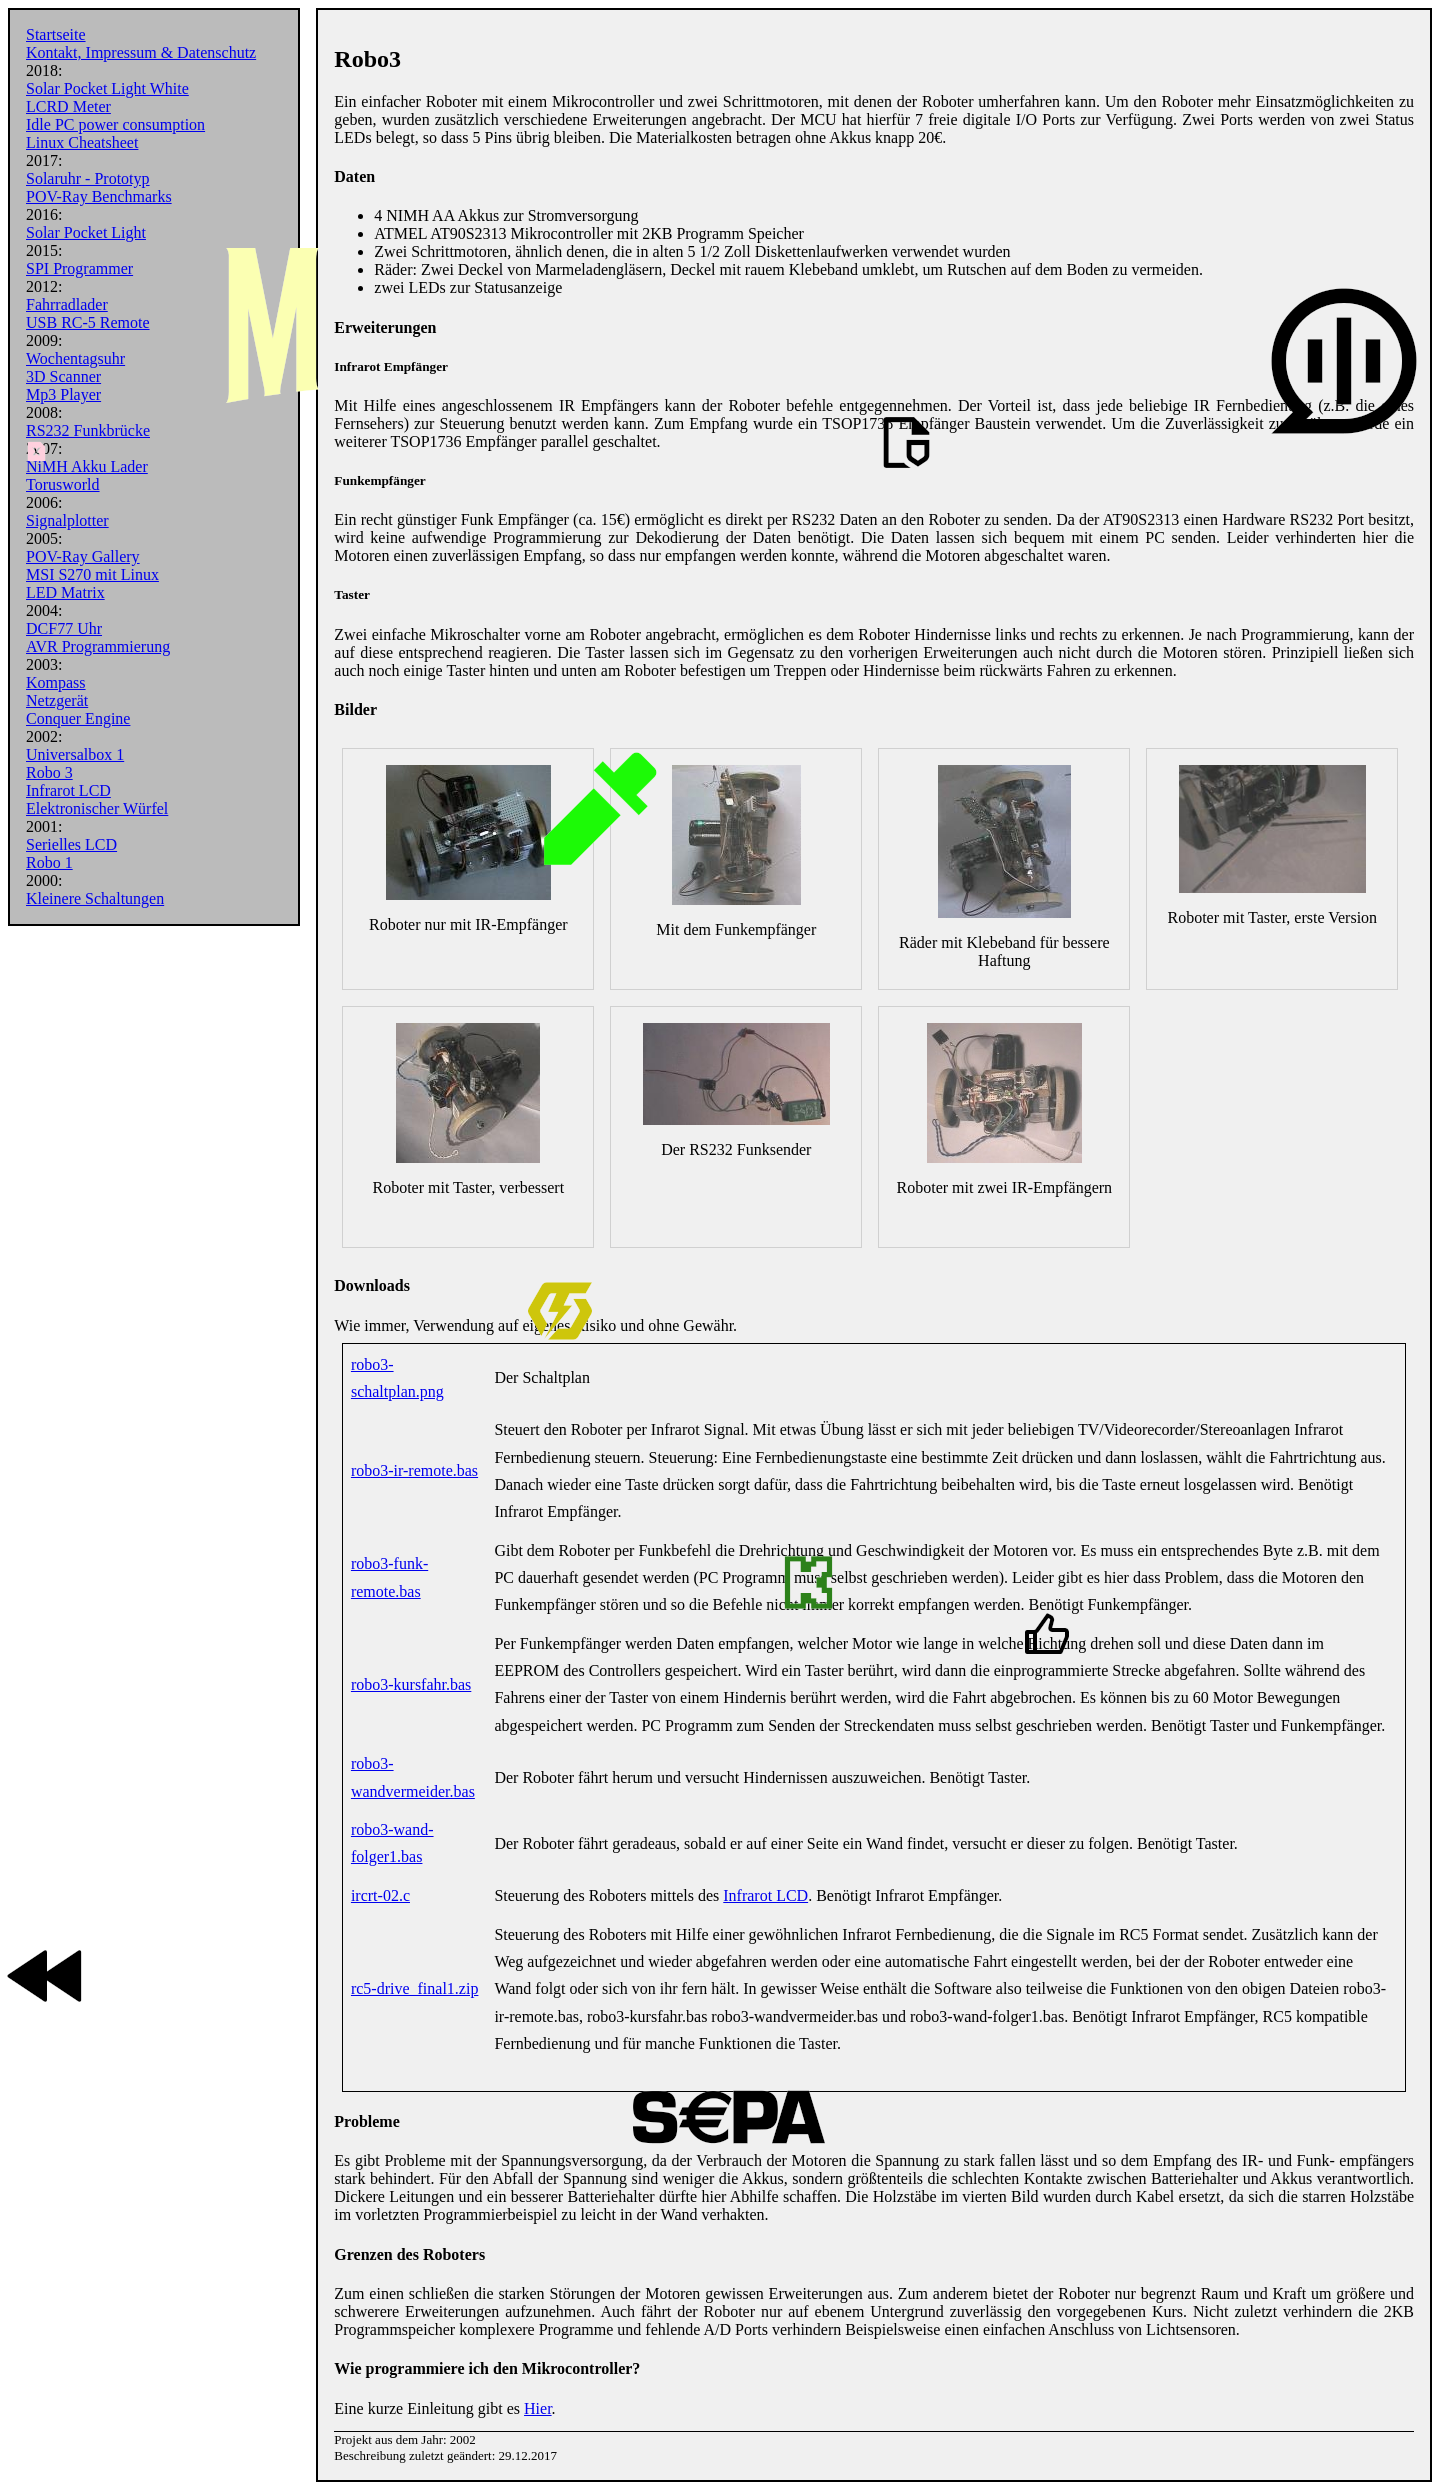 This screenshot has width=1440, height=2490. Describe the element at coordinates (272, 325) in the screenshot. I see `open The Mighty app or website` at that location.